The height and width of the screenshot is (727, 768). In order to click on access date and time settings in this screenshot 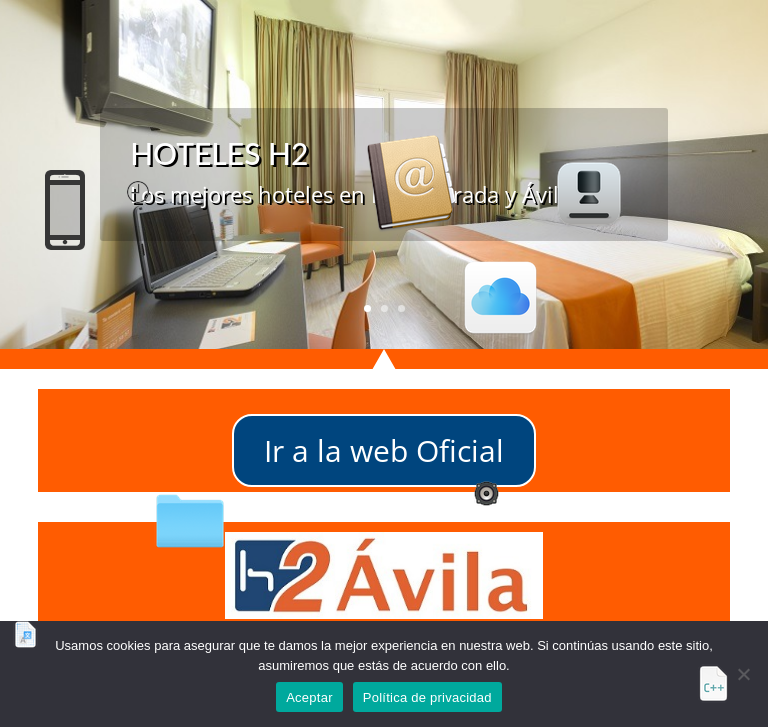, I will do `click(138, 192)`.